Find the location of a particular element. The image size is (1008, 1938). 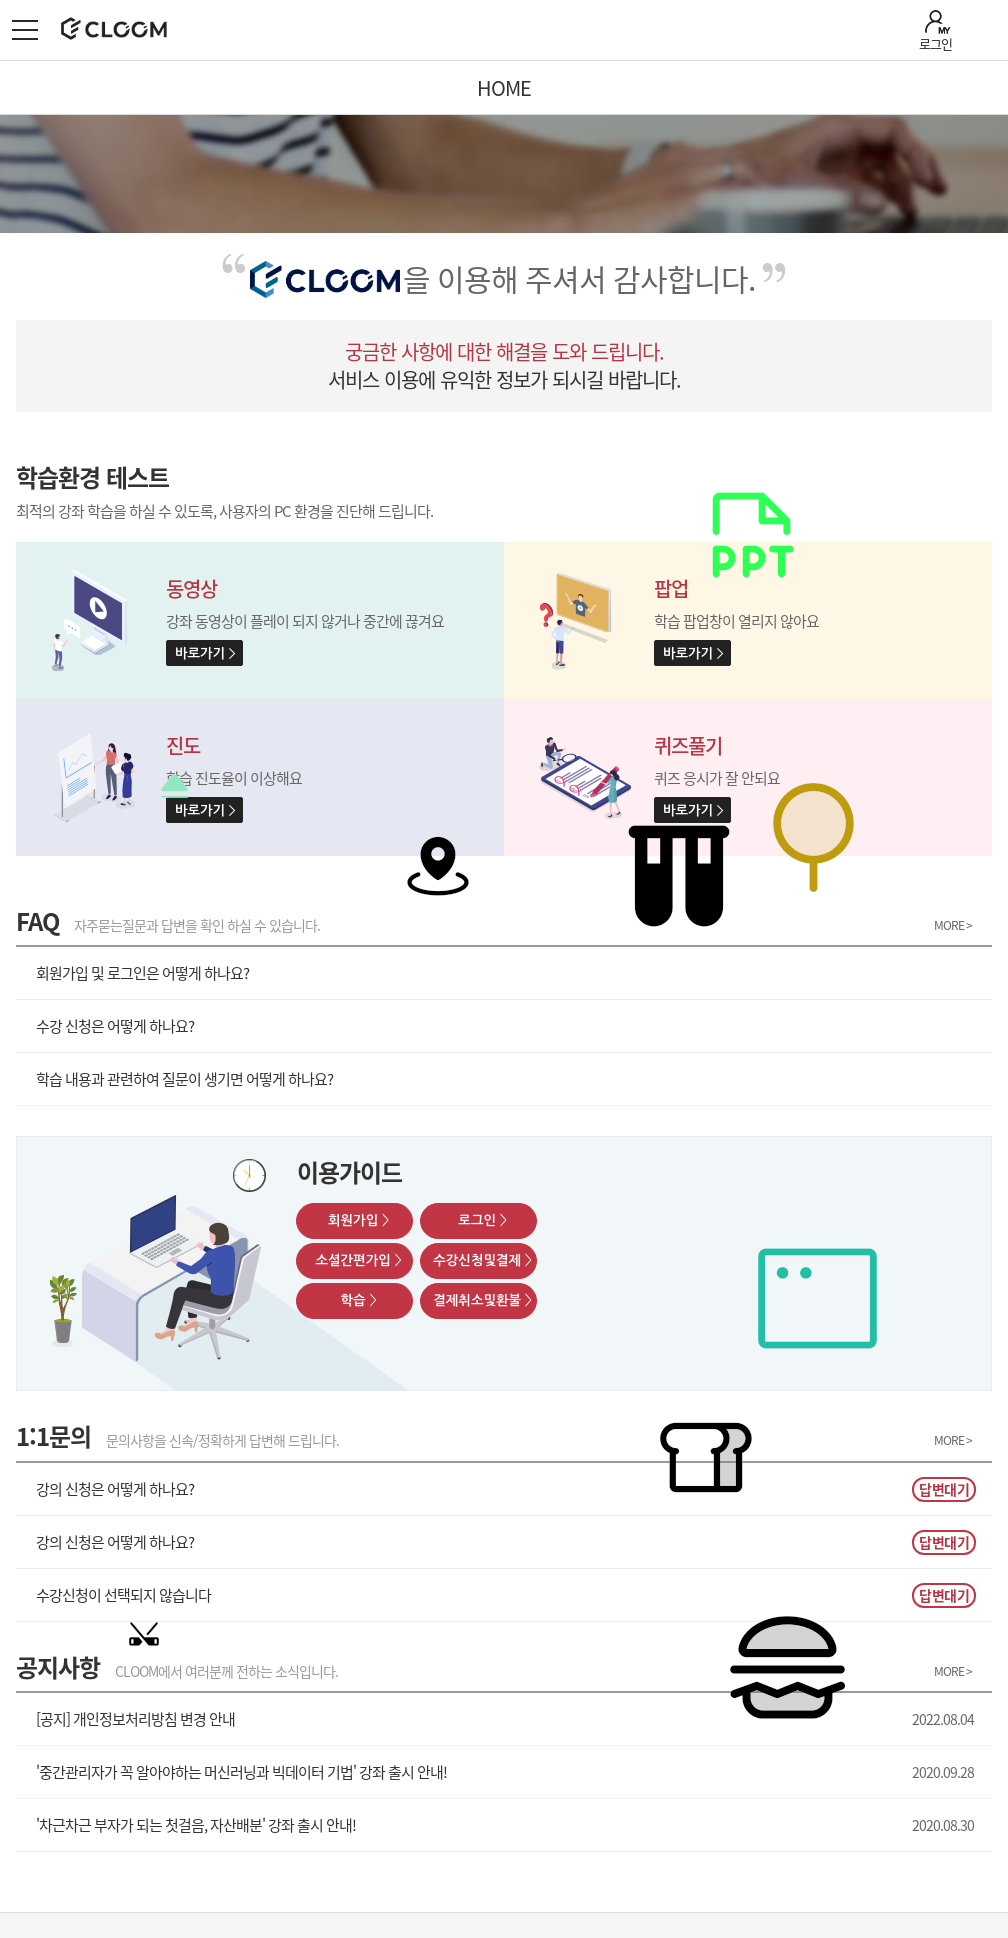

view food or restaurant options is located at coordinates (787, 1669).